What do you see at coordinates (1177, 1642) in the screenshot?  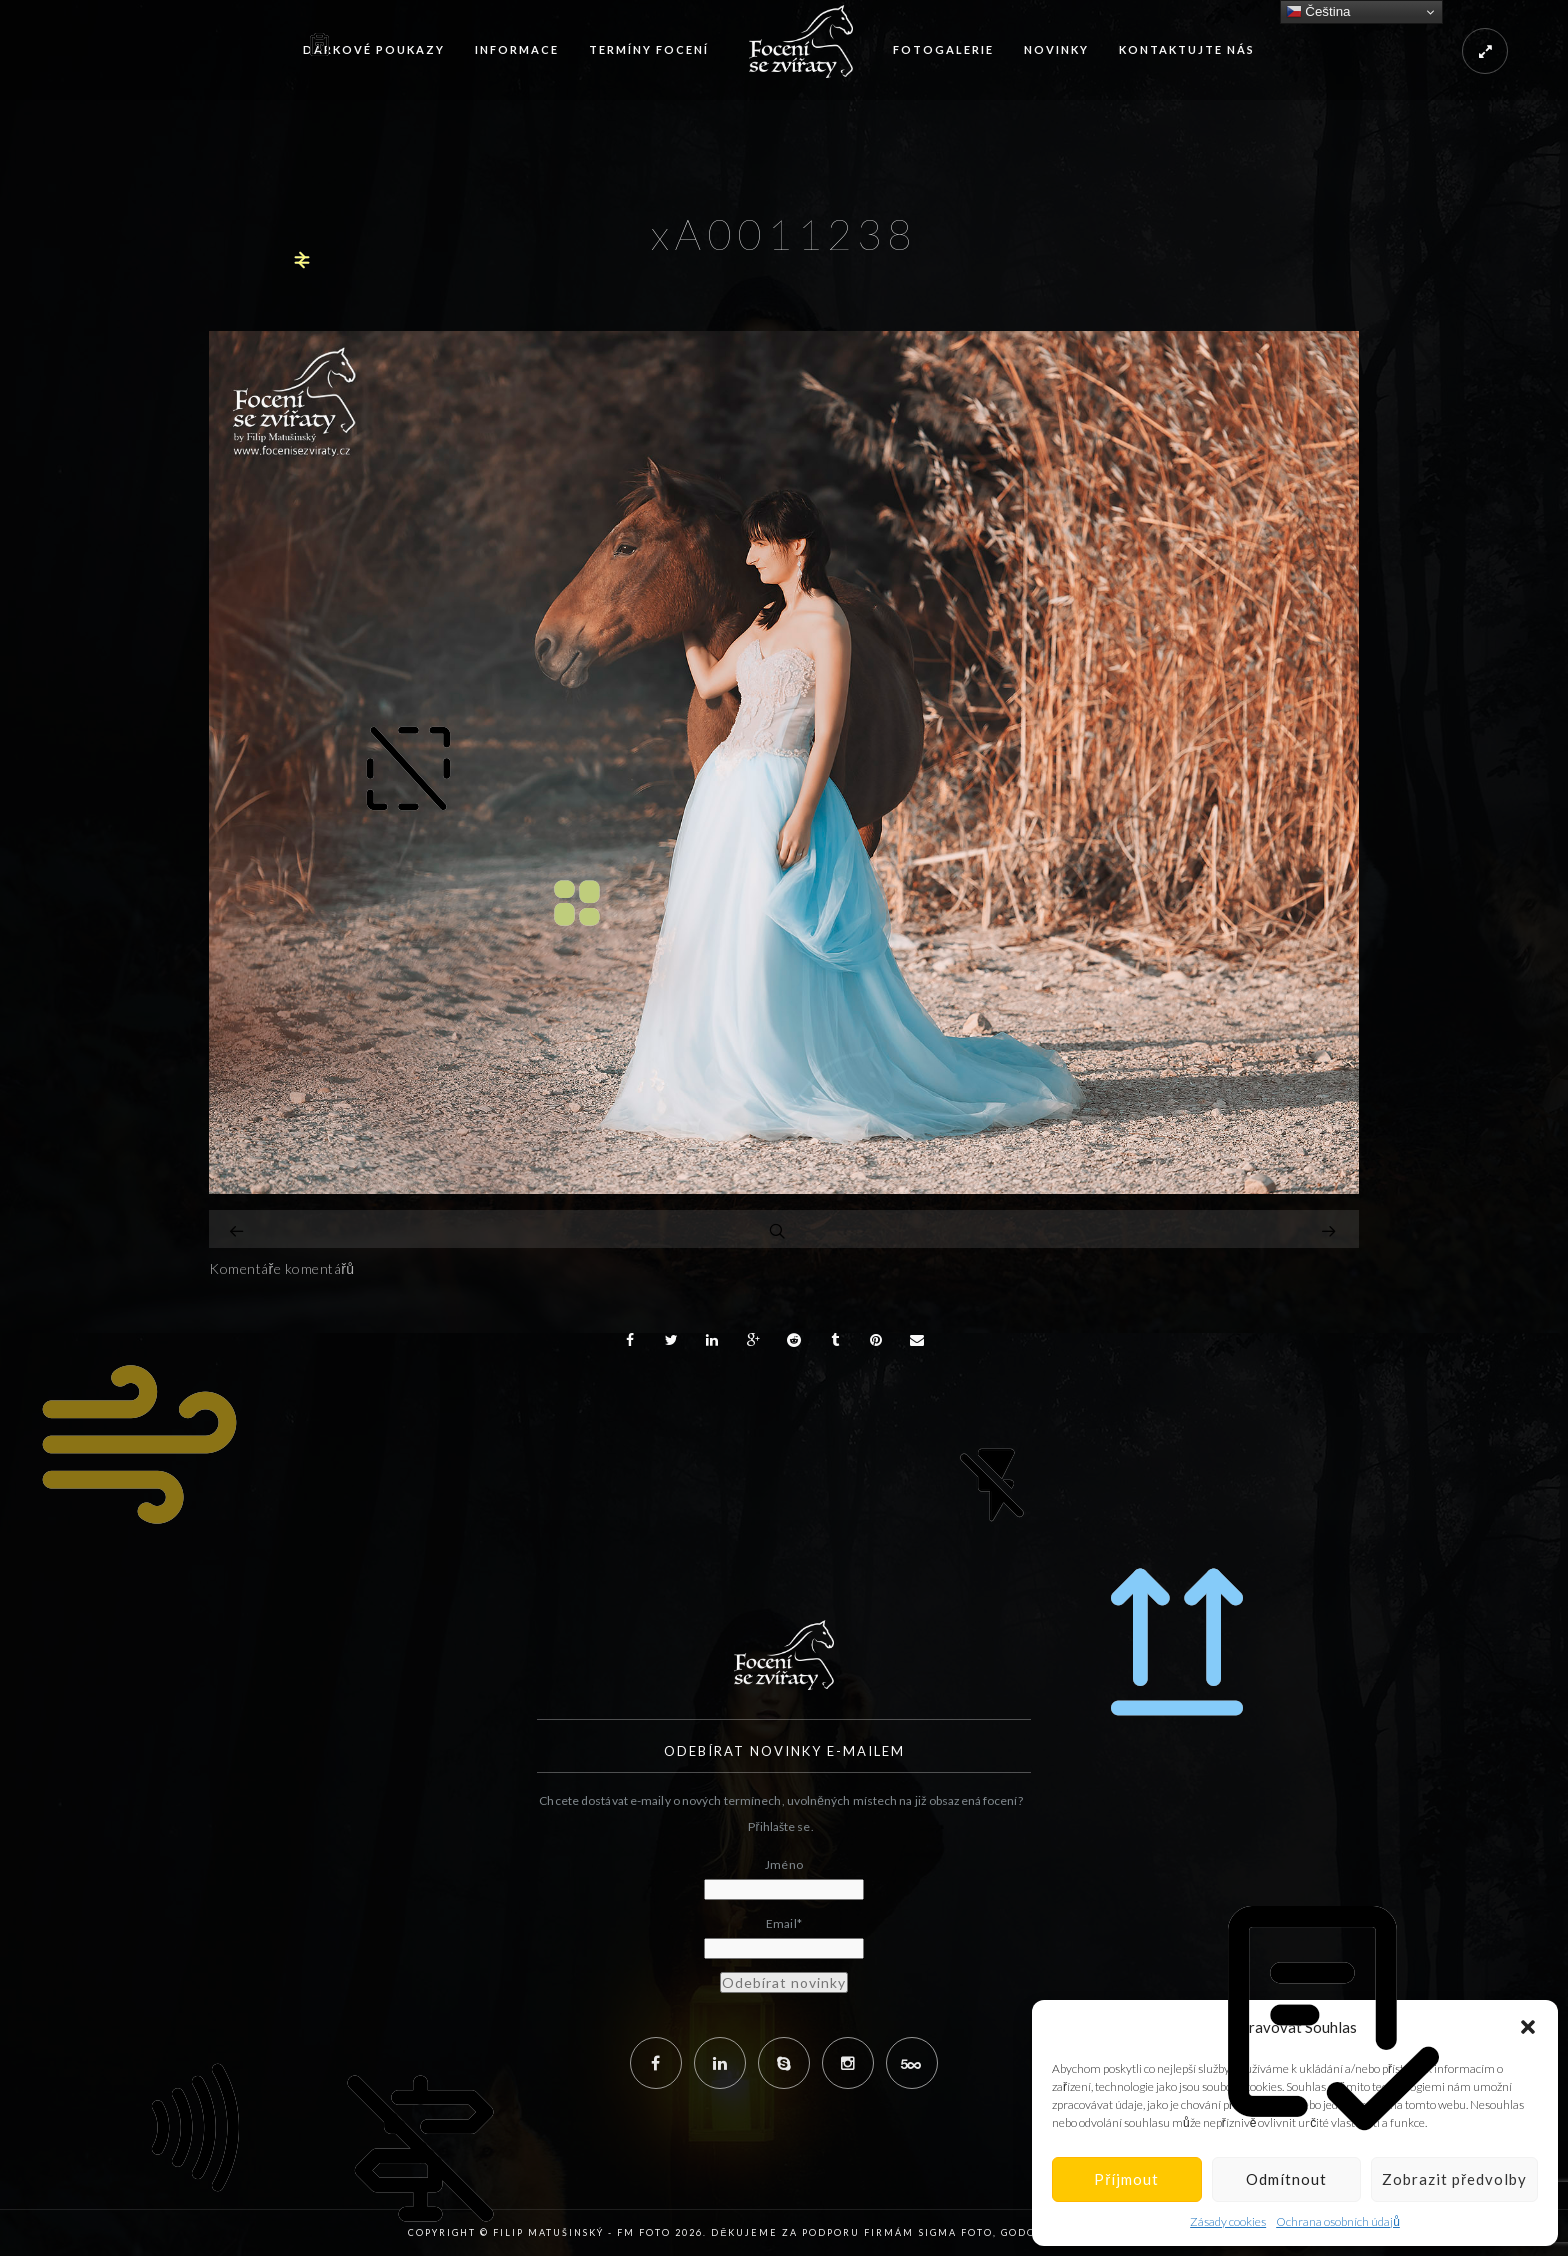 I see `upload multiple files` at bounding box center [1177, 1642].